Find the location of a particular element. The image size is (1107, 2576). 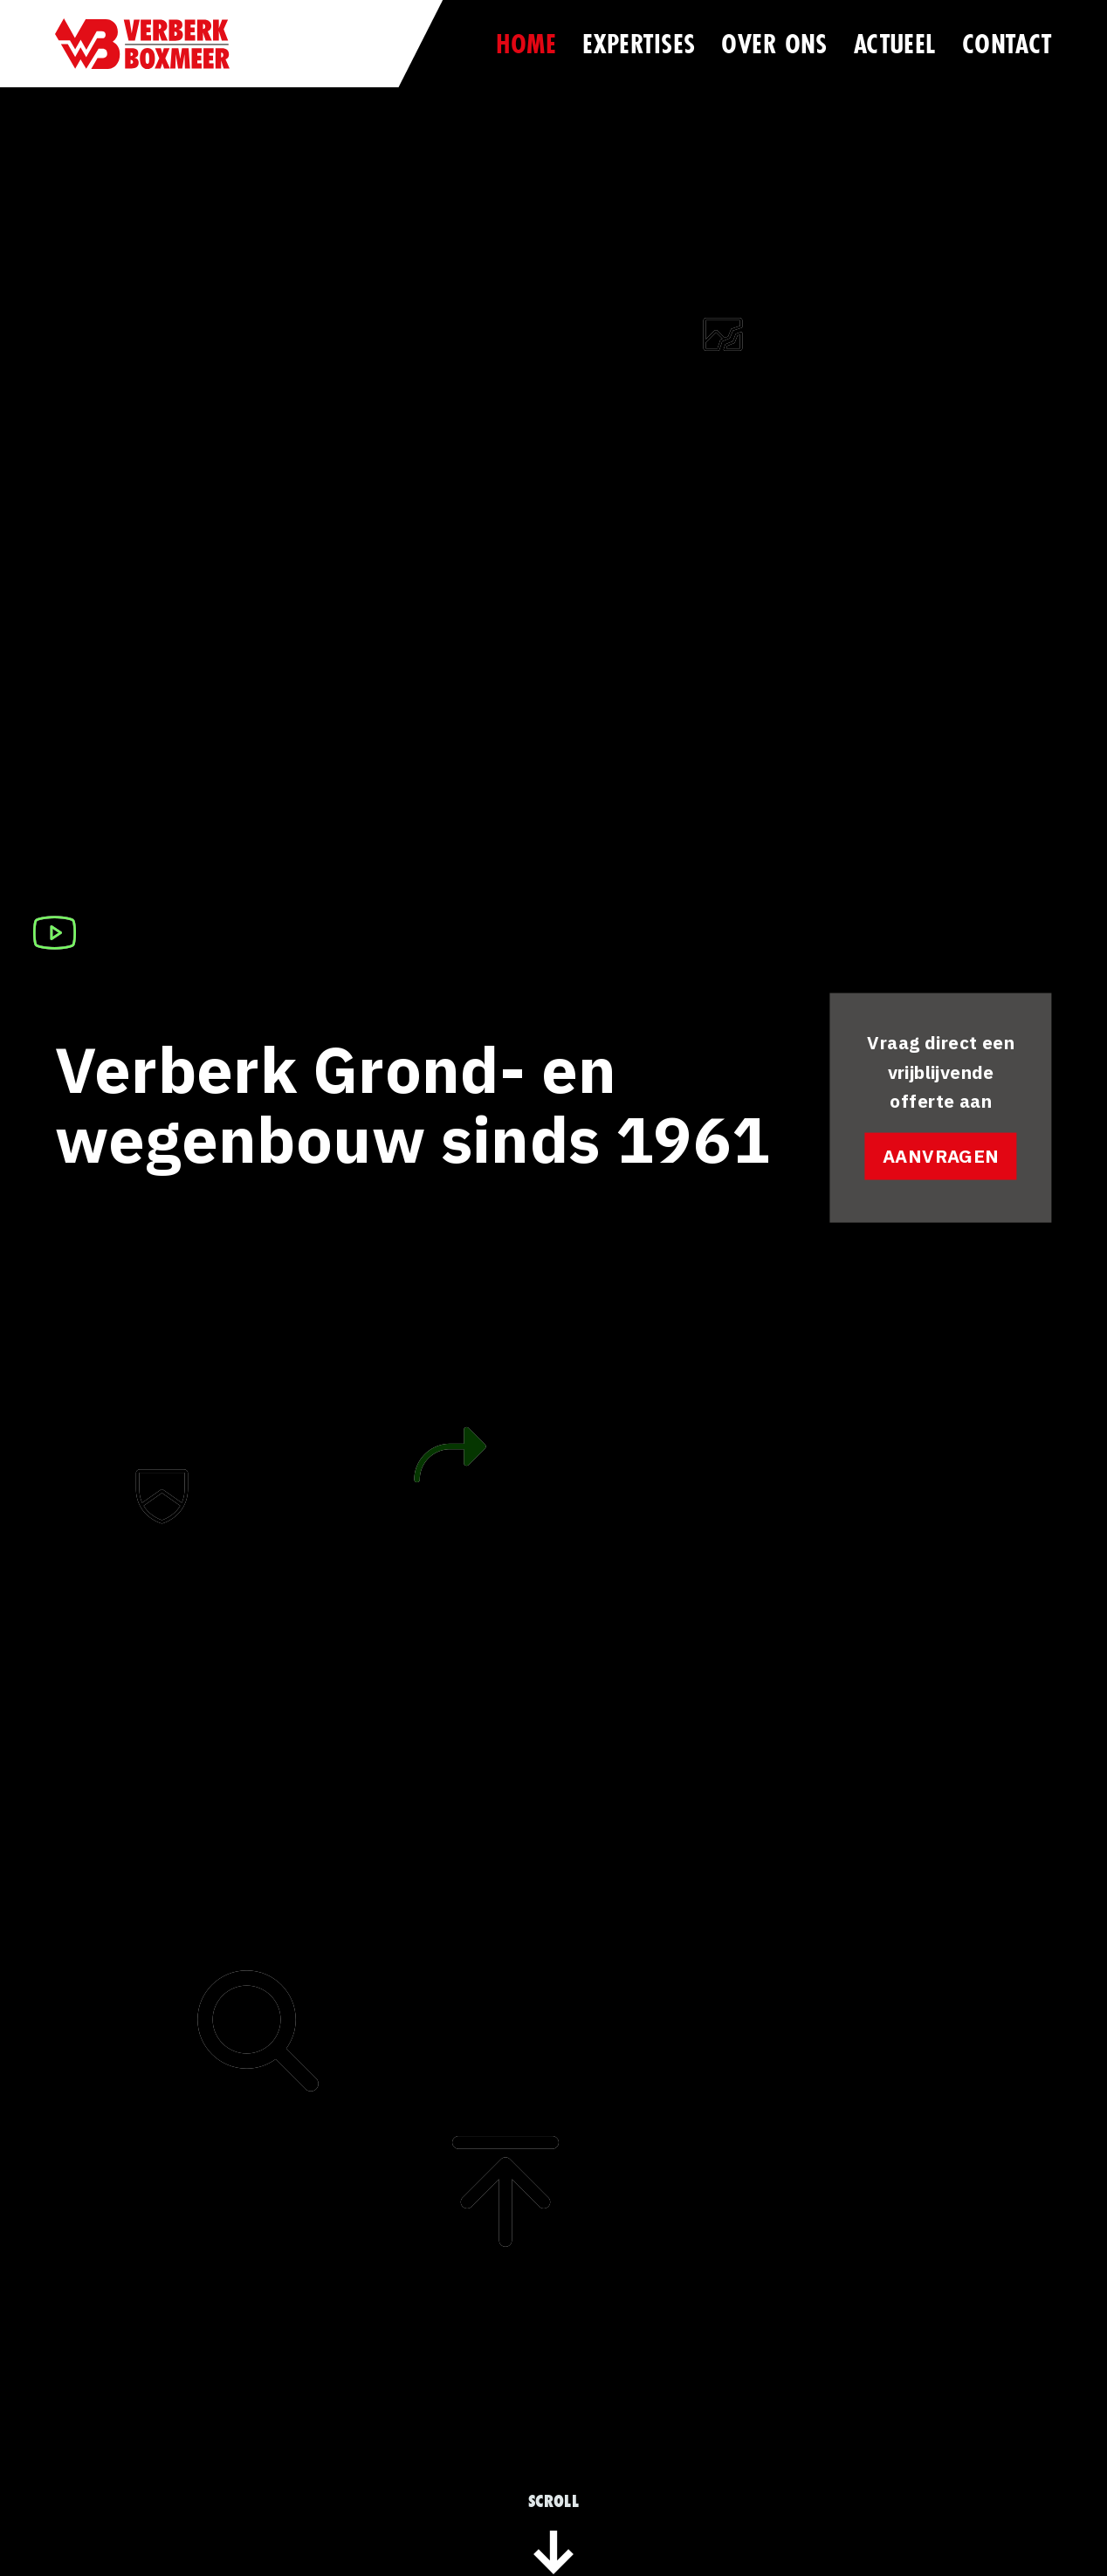

upload a file or document is located at coordinates (505, 2189).